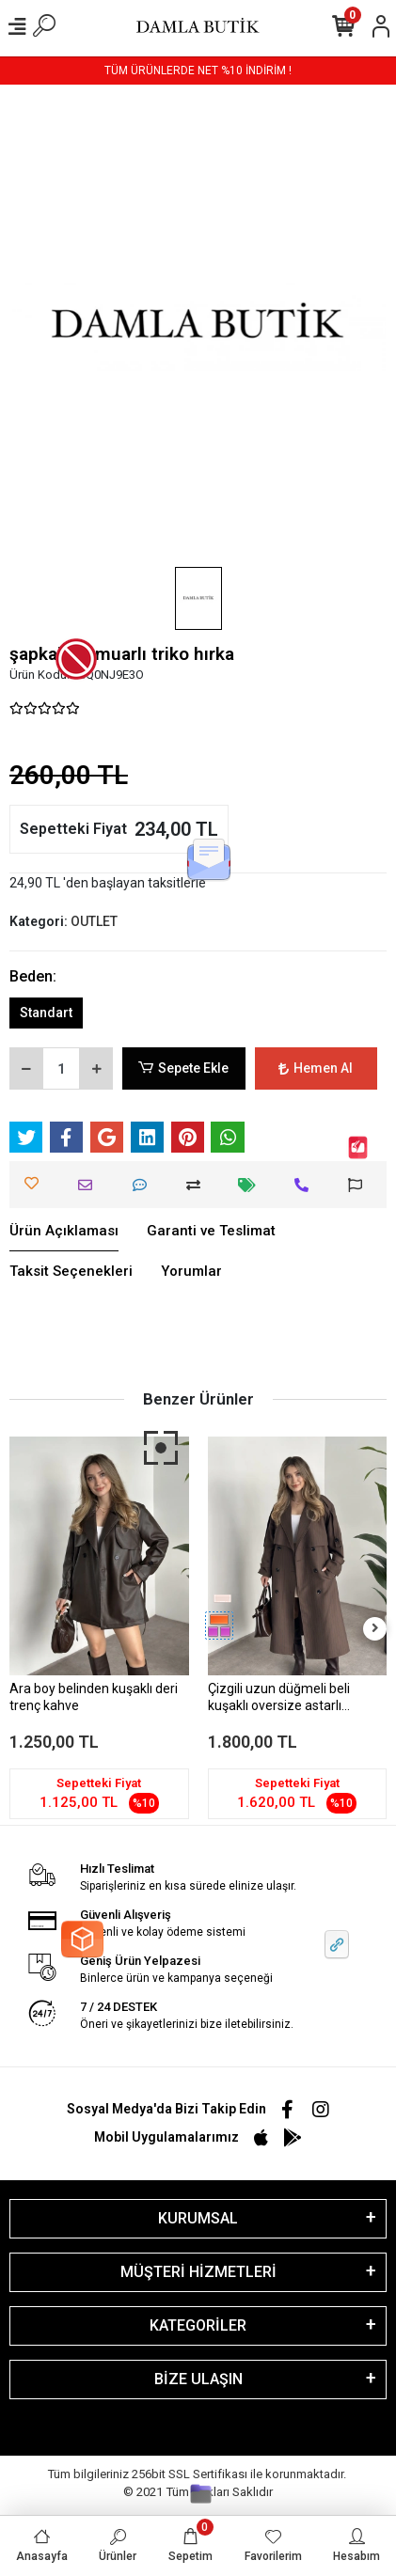 Image resolution: width=396 pixels, height=2576 pixels. I want to click on delete selected item, so click(76, 659).